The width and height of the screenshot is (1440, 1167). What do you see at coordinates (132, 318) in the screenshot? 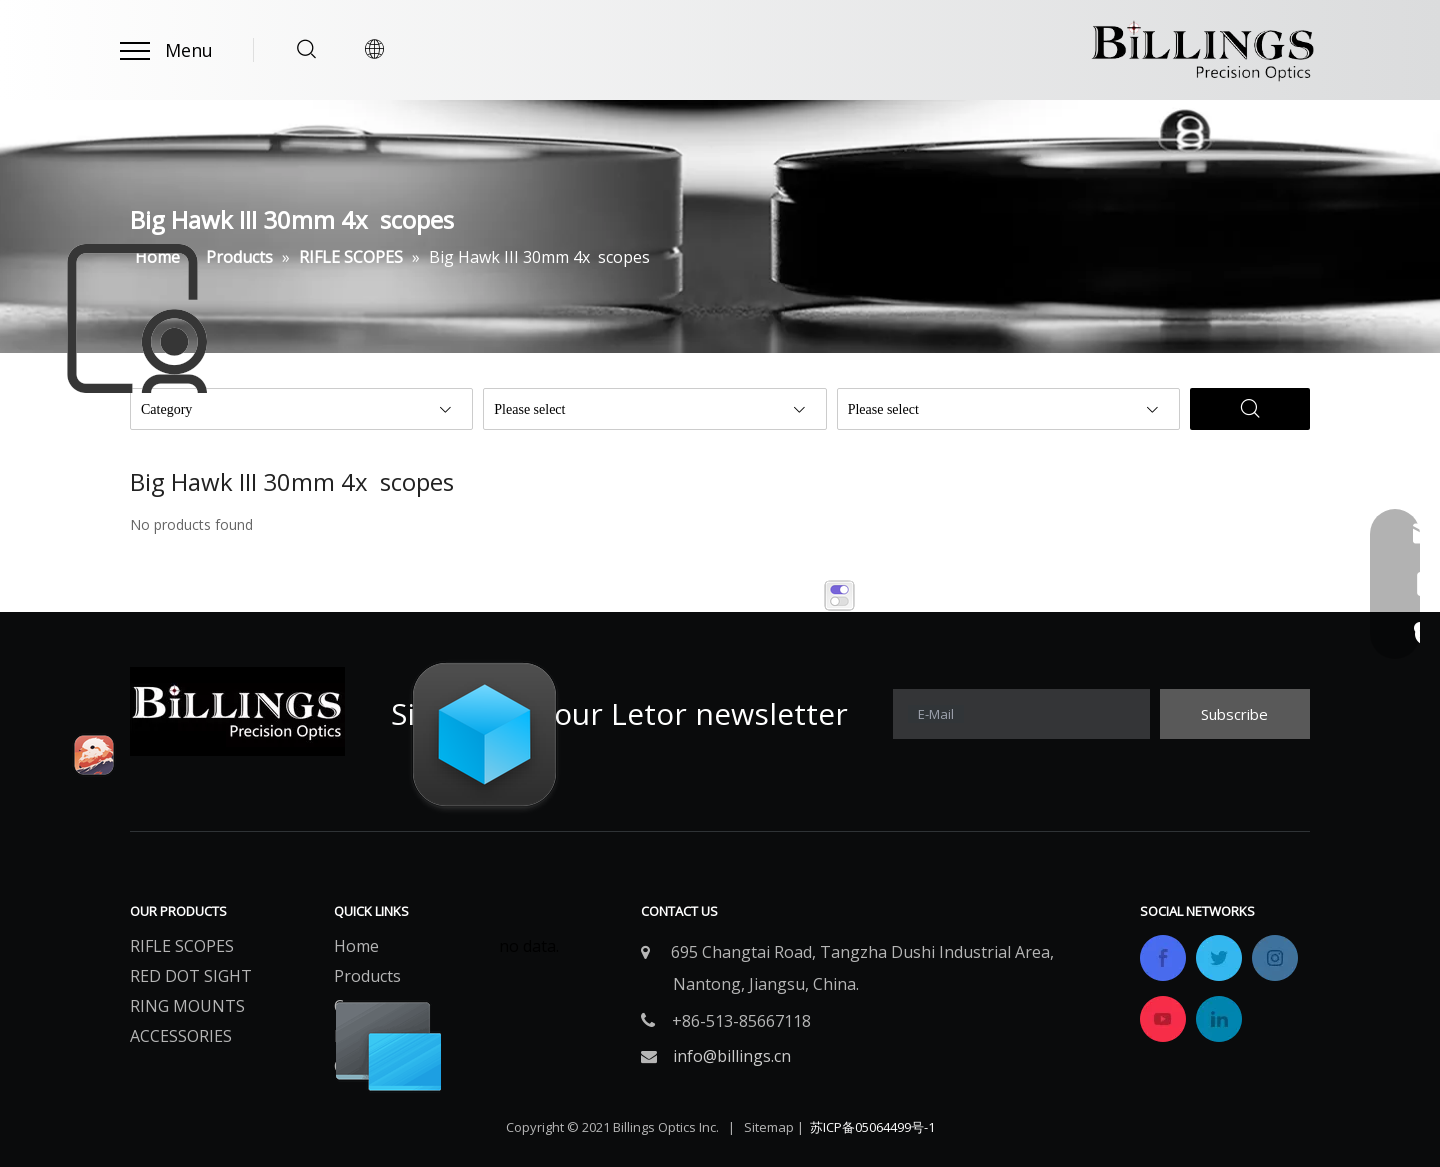
I see `open camera or webcam app` at bounding box center [132, 318].